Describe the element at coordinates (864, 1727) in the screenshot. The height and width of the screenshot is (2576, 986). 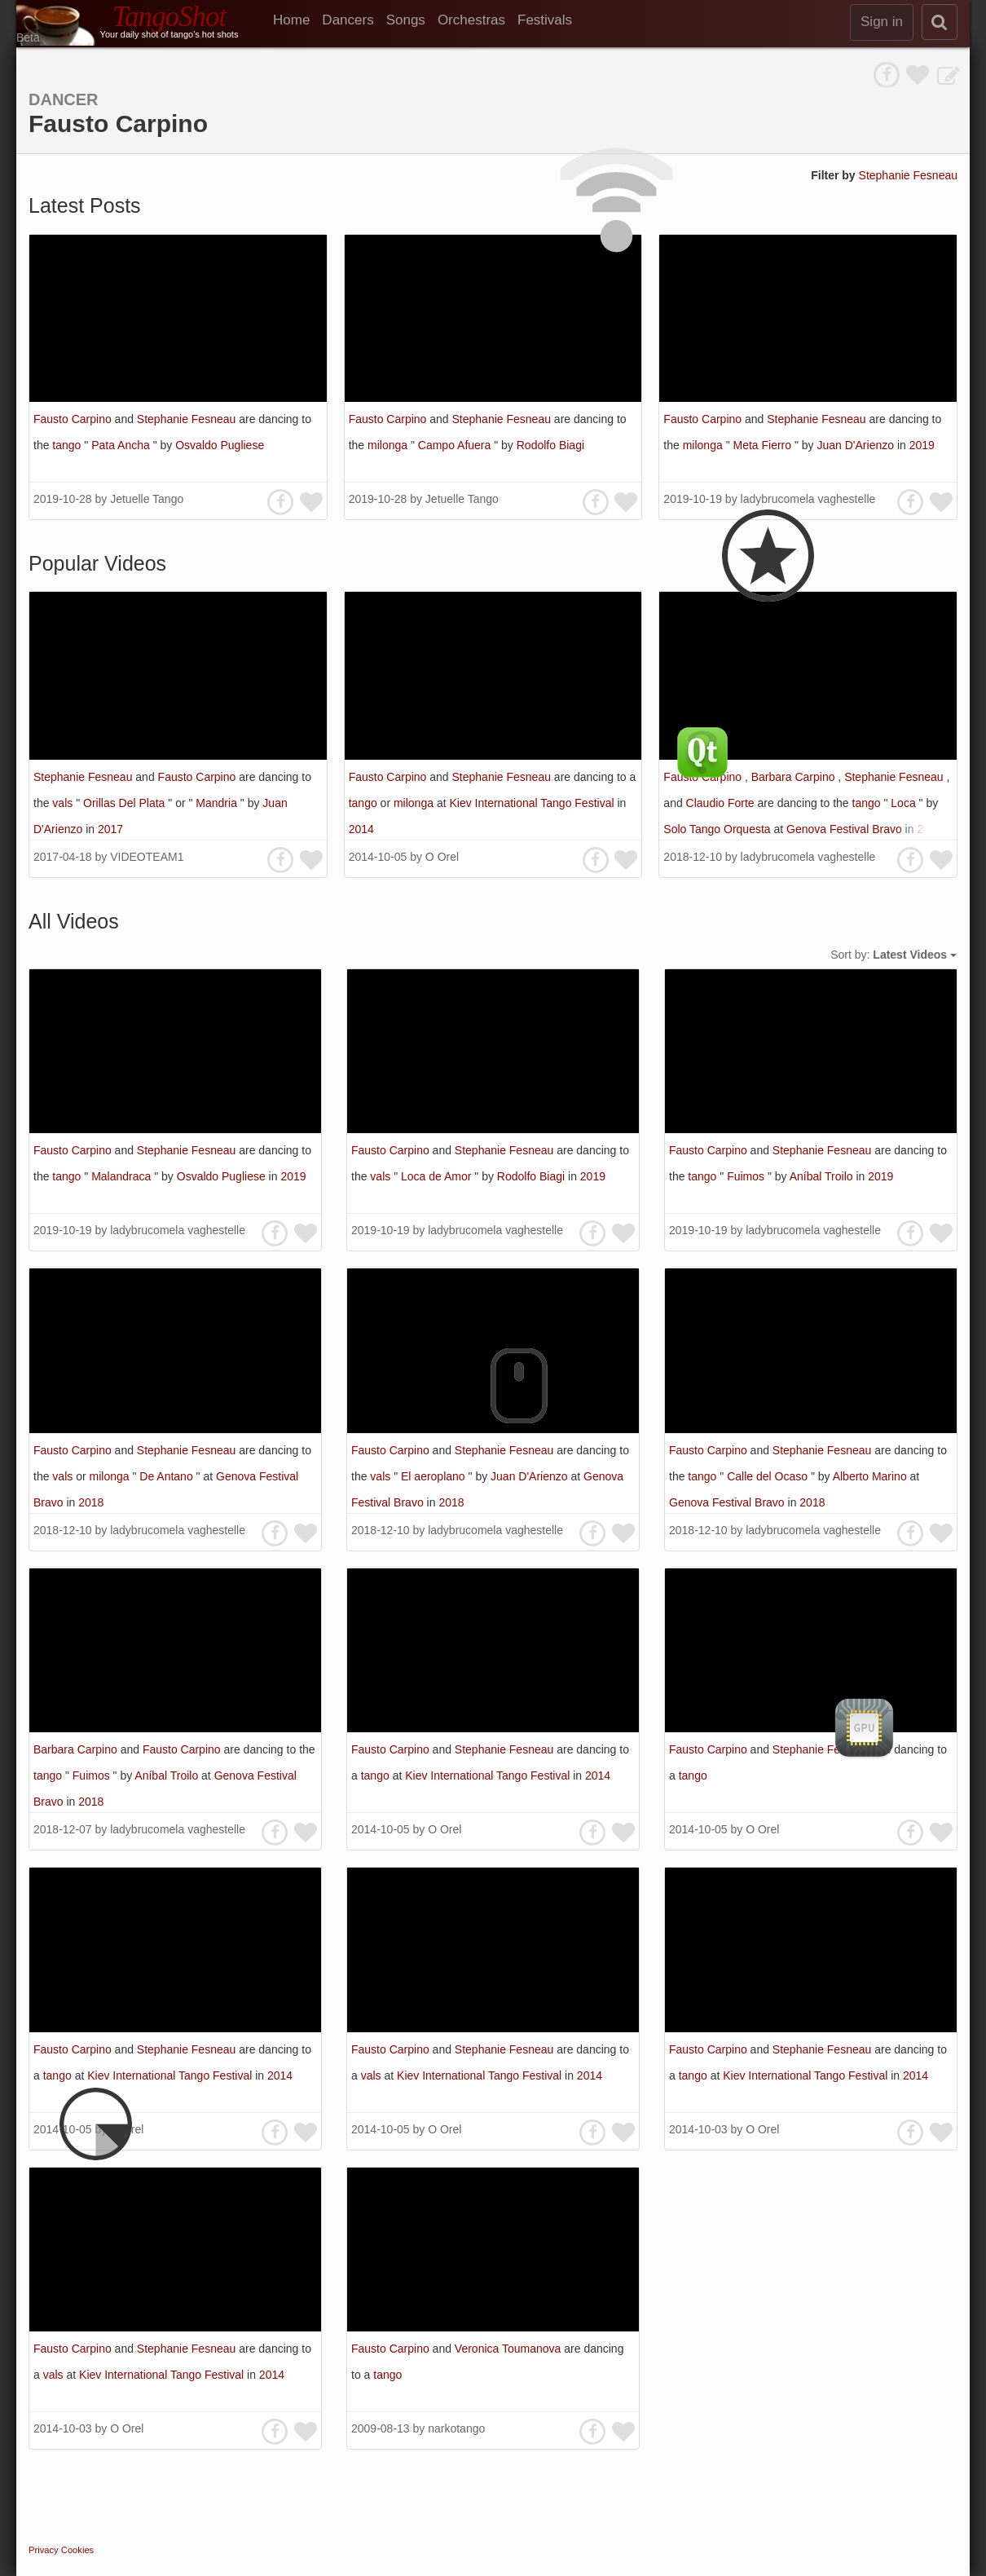
I see `open graphics card driver settings` at that location.